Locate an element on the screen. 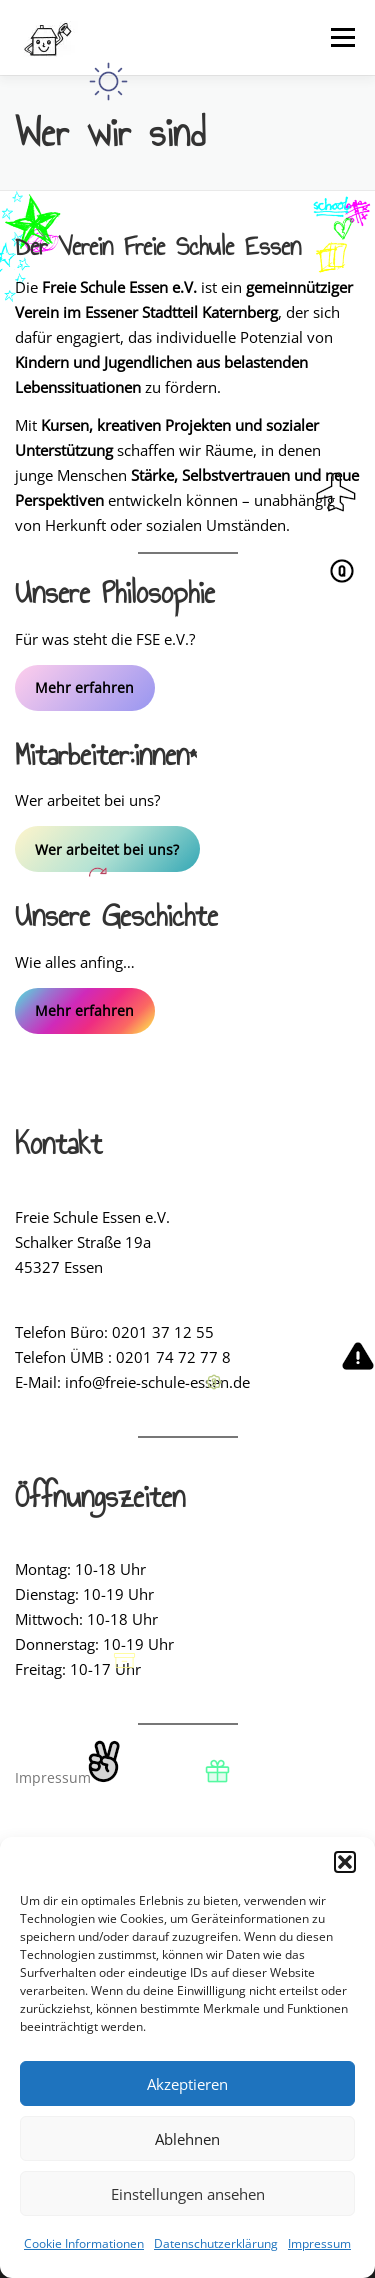  letter Q avatar or profile icon is located at coordinates (342, 571).